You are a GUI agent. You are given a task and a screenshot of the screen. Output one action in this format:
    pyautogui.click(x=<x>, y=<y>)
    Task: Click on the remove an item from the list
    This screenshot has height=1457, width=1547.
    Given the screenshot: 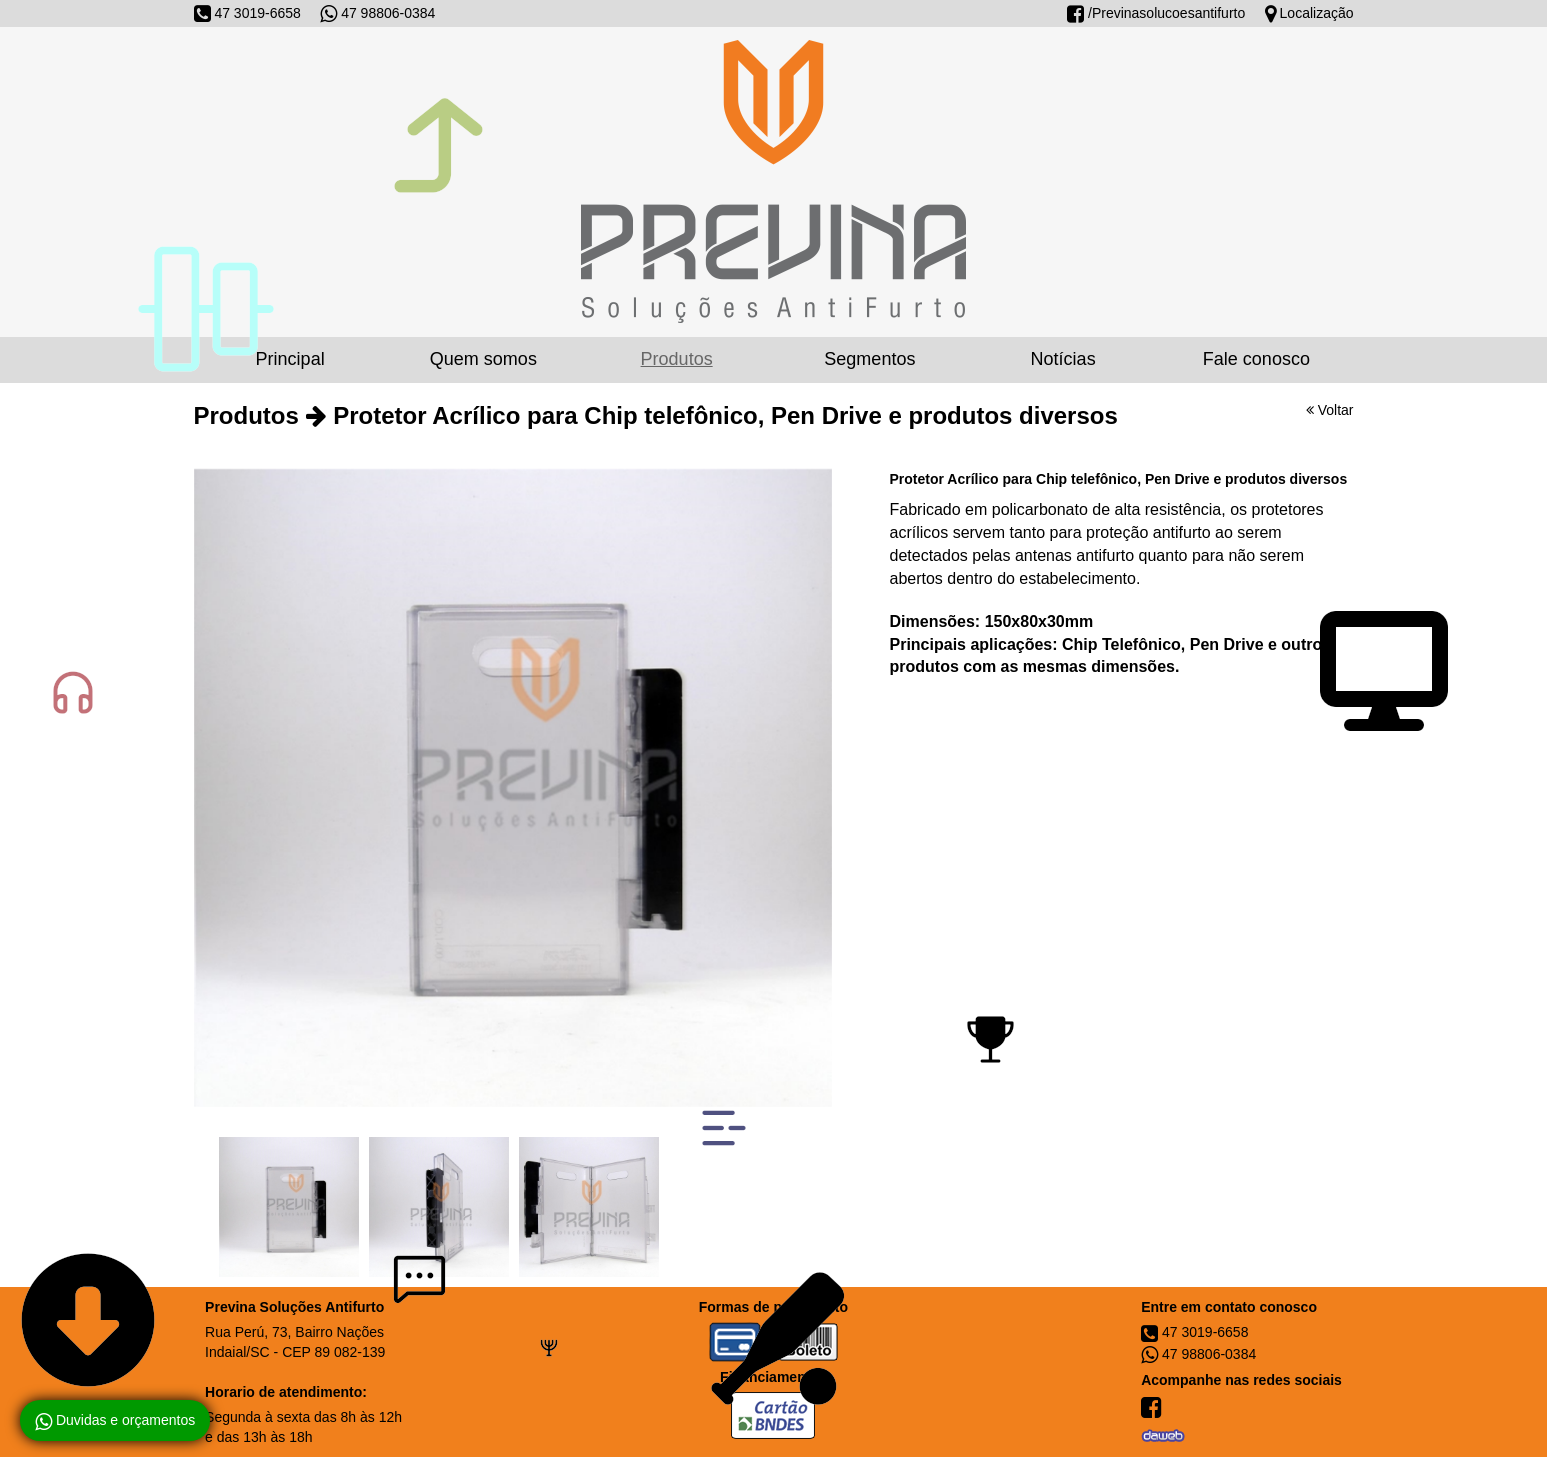 What is the action you would take?
    pyautogui.click(x=724, y=1128)
    